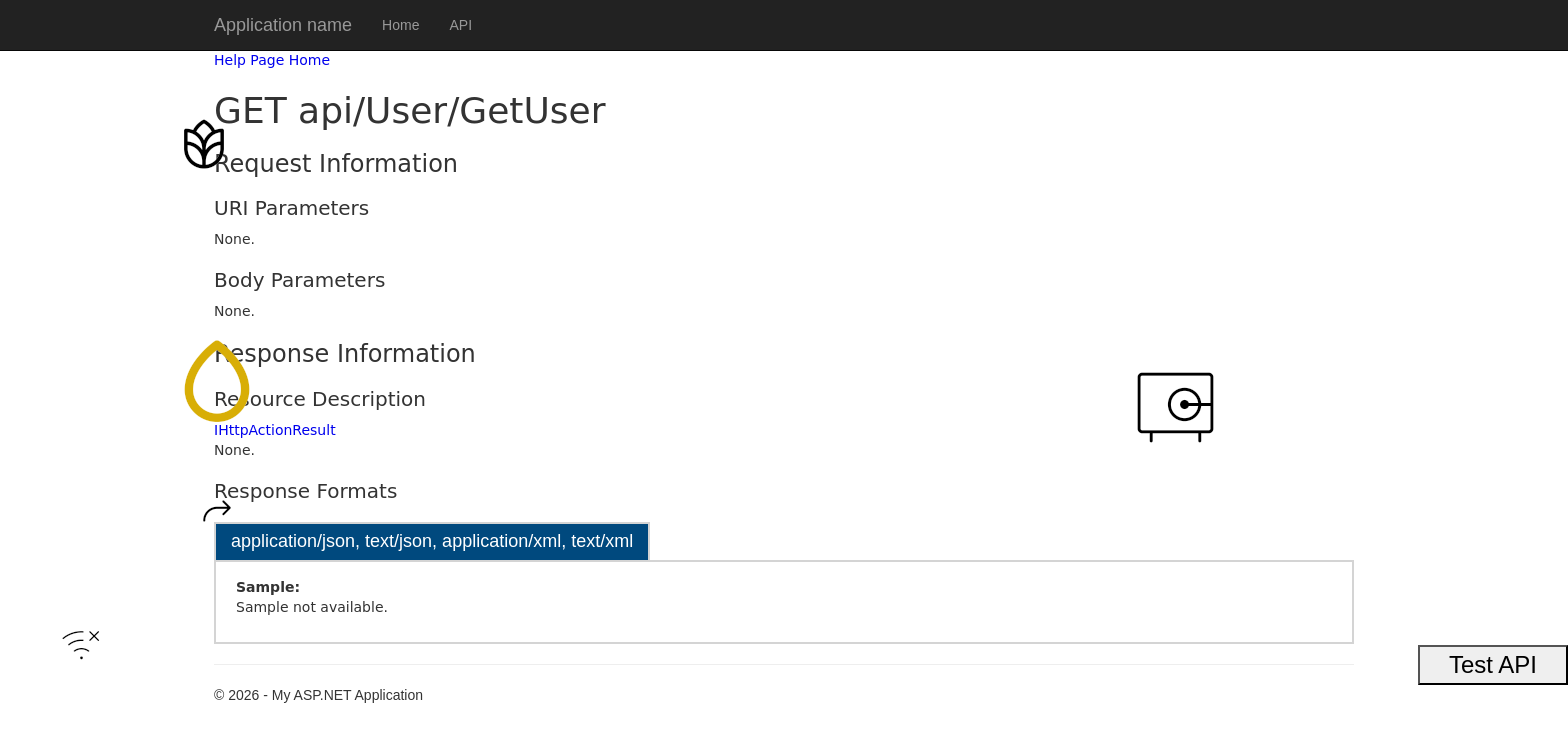 Image resolution: width=1568 pixels, height=735 pixels. I want to click on filter by grain or wheat products, so click(204, 145).